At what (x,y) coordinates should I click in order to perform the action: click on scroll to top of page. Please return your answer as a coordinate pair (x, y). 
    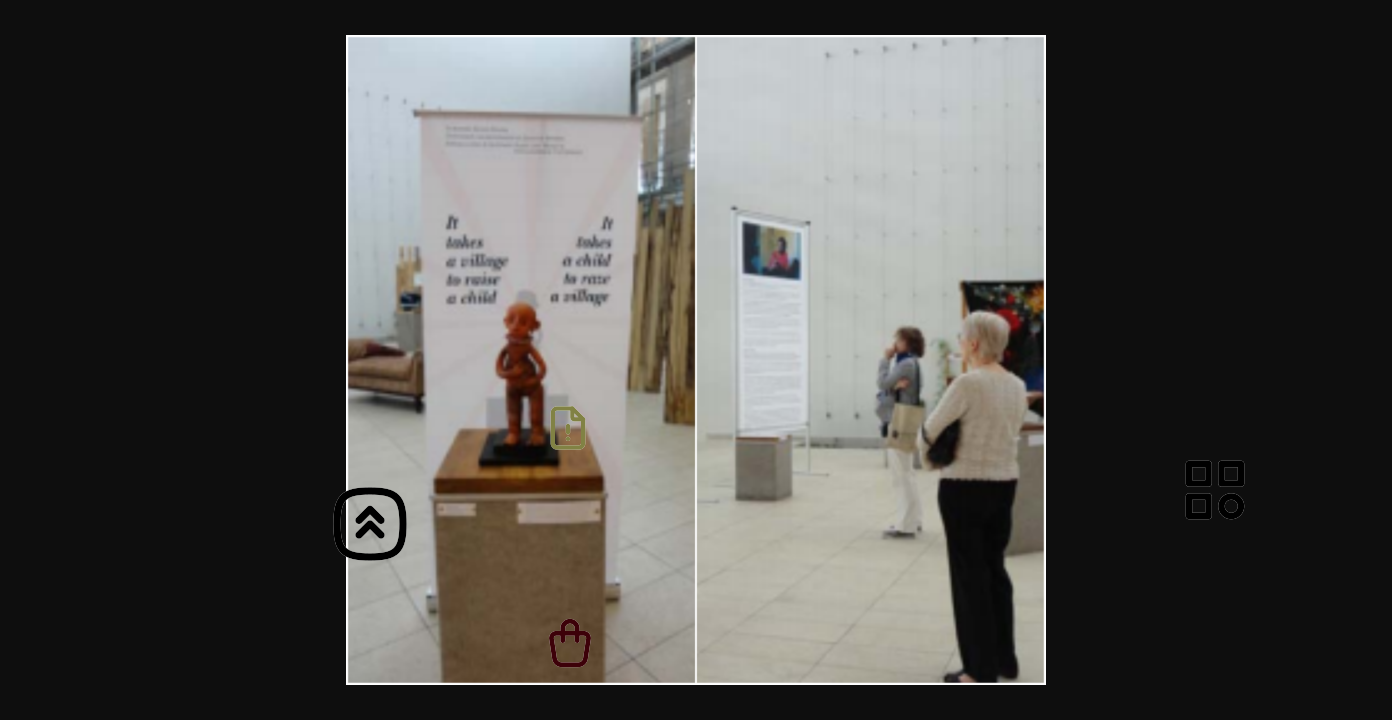
    Looking at the image, I should click on (370, 524).